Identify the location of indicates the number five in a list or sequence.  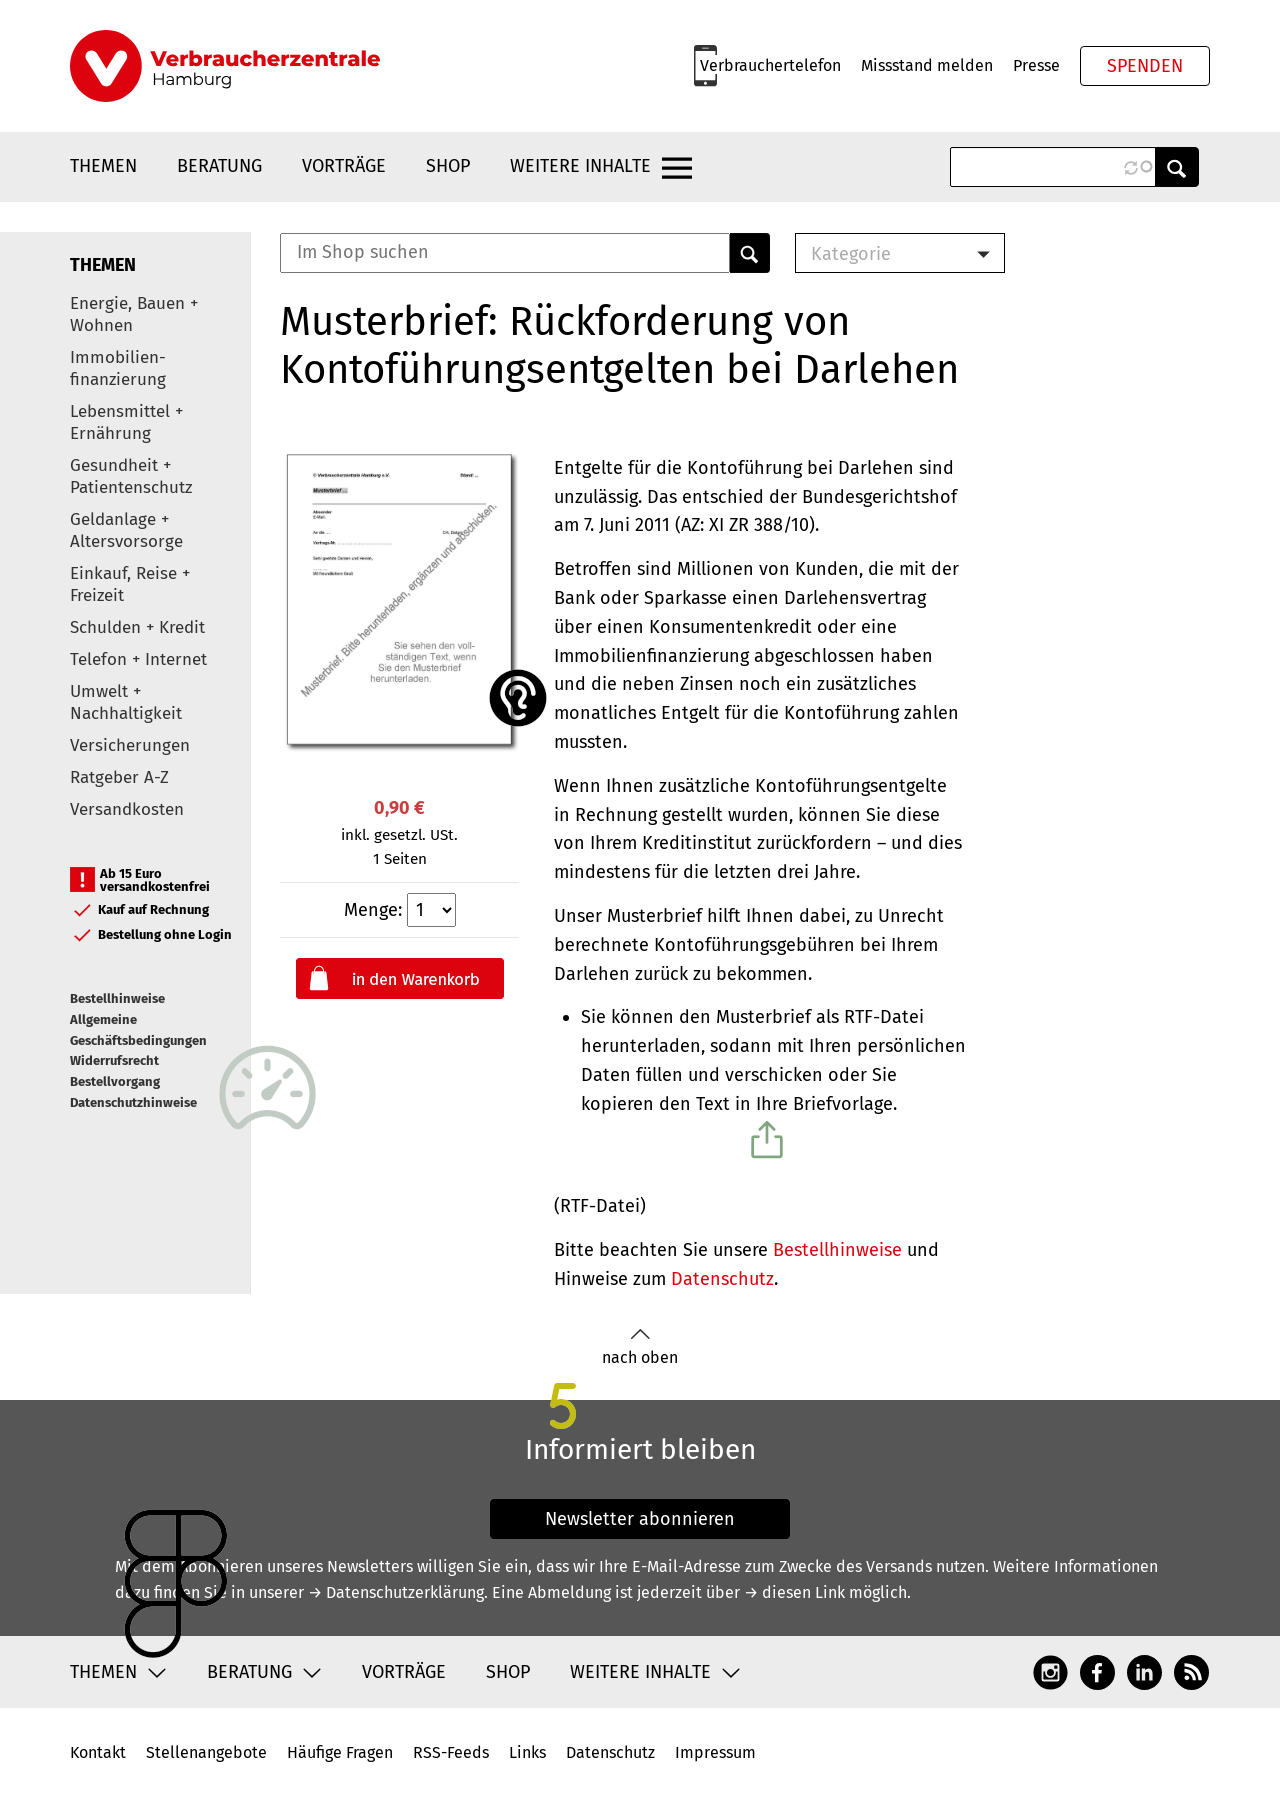
(563, 1406).